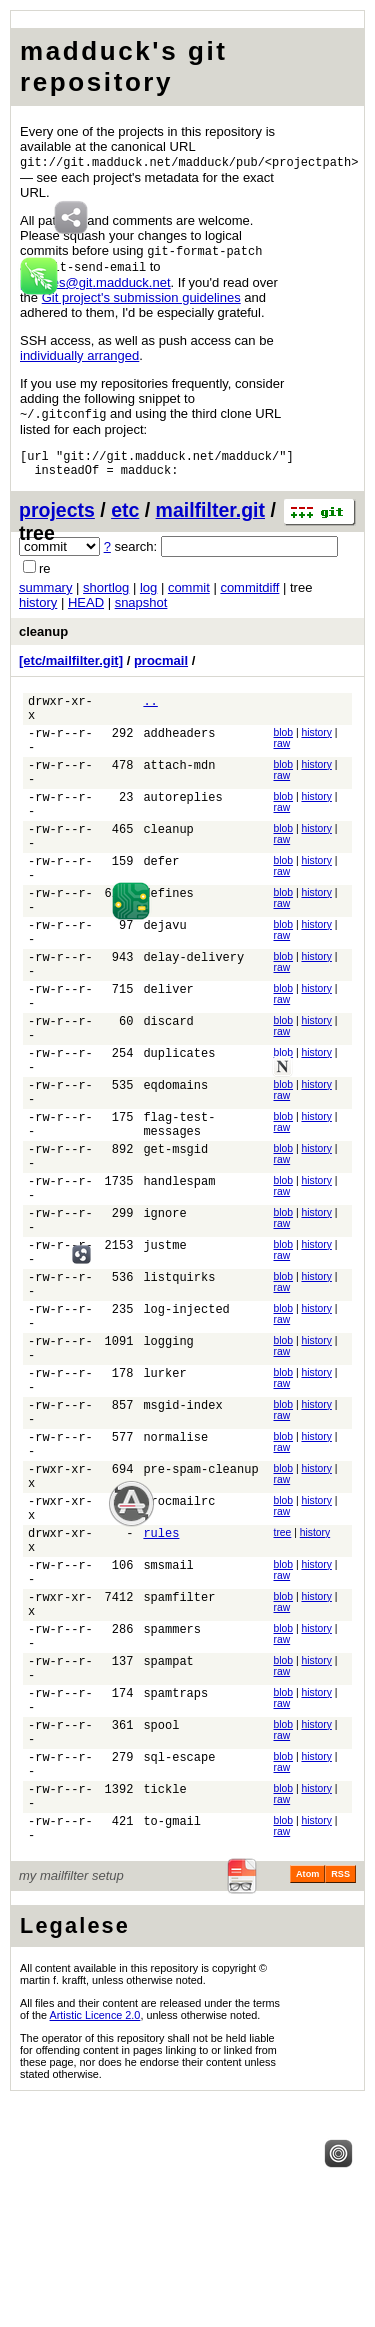 This screenshot has width=375, height=2327. I want to click on launch ubuntu budgie desktop application, so click(81, 1254).